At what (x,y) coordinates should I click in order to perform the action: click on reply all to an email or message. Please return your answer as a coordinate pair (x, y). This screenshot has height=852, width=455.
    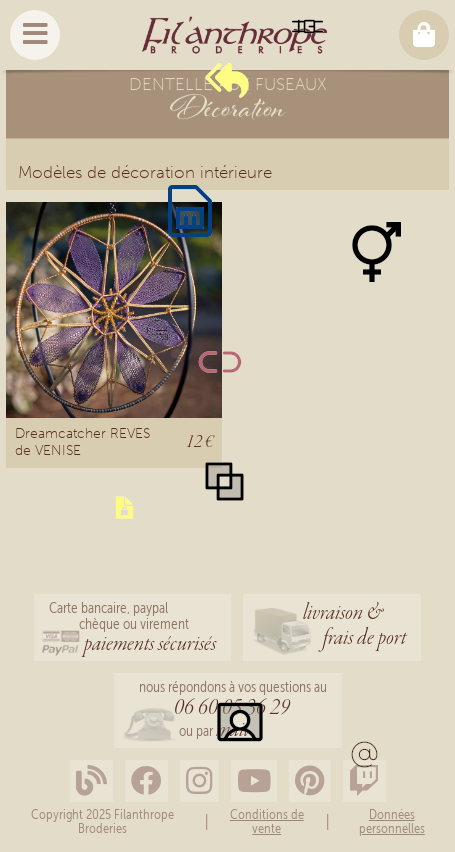
    Looking at the image, I should click on (227, 81).